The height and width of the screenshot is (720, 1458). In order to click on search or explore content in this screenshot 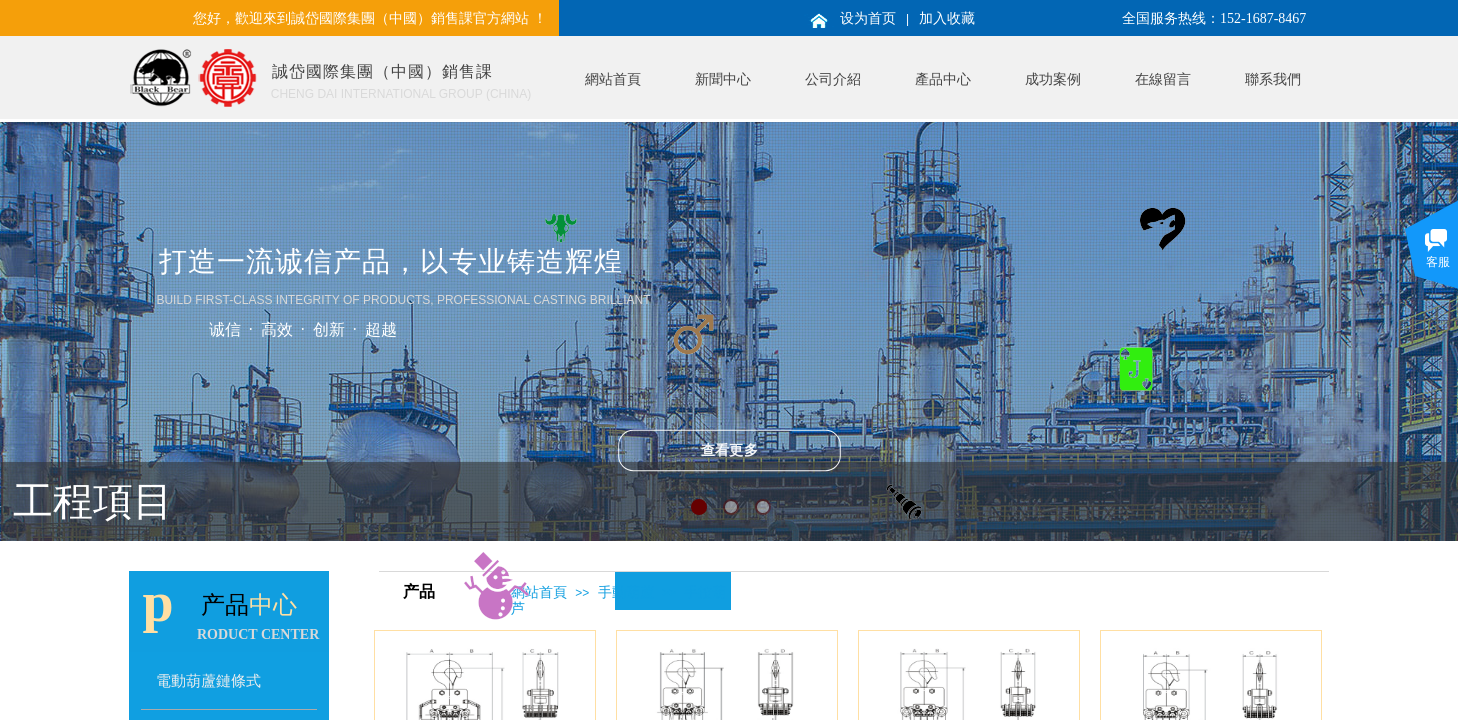, I will do `click(904, 502)`.